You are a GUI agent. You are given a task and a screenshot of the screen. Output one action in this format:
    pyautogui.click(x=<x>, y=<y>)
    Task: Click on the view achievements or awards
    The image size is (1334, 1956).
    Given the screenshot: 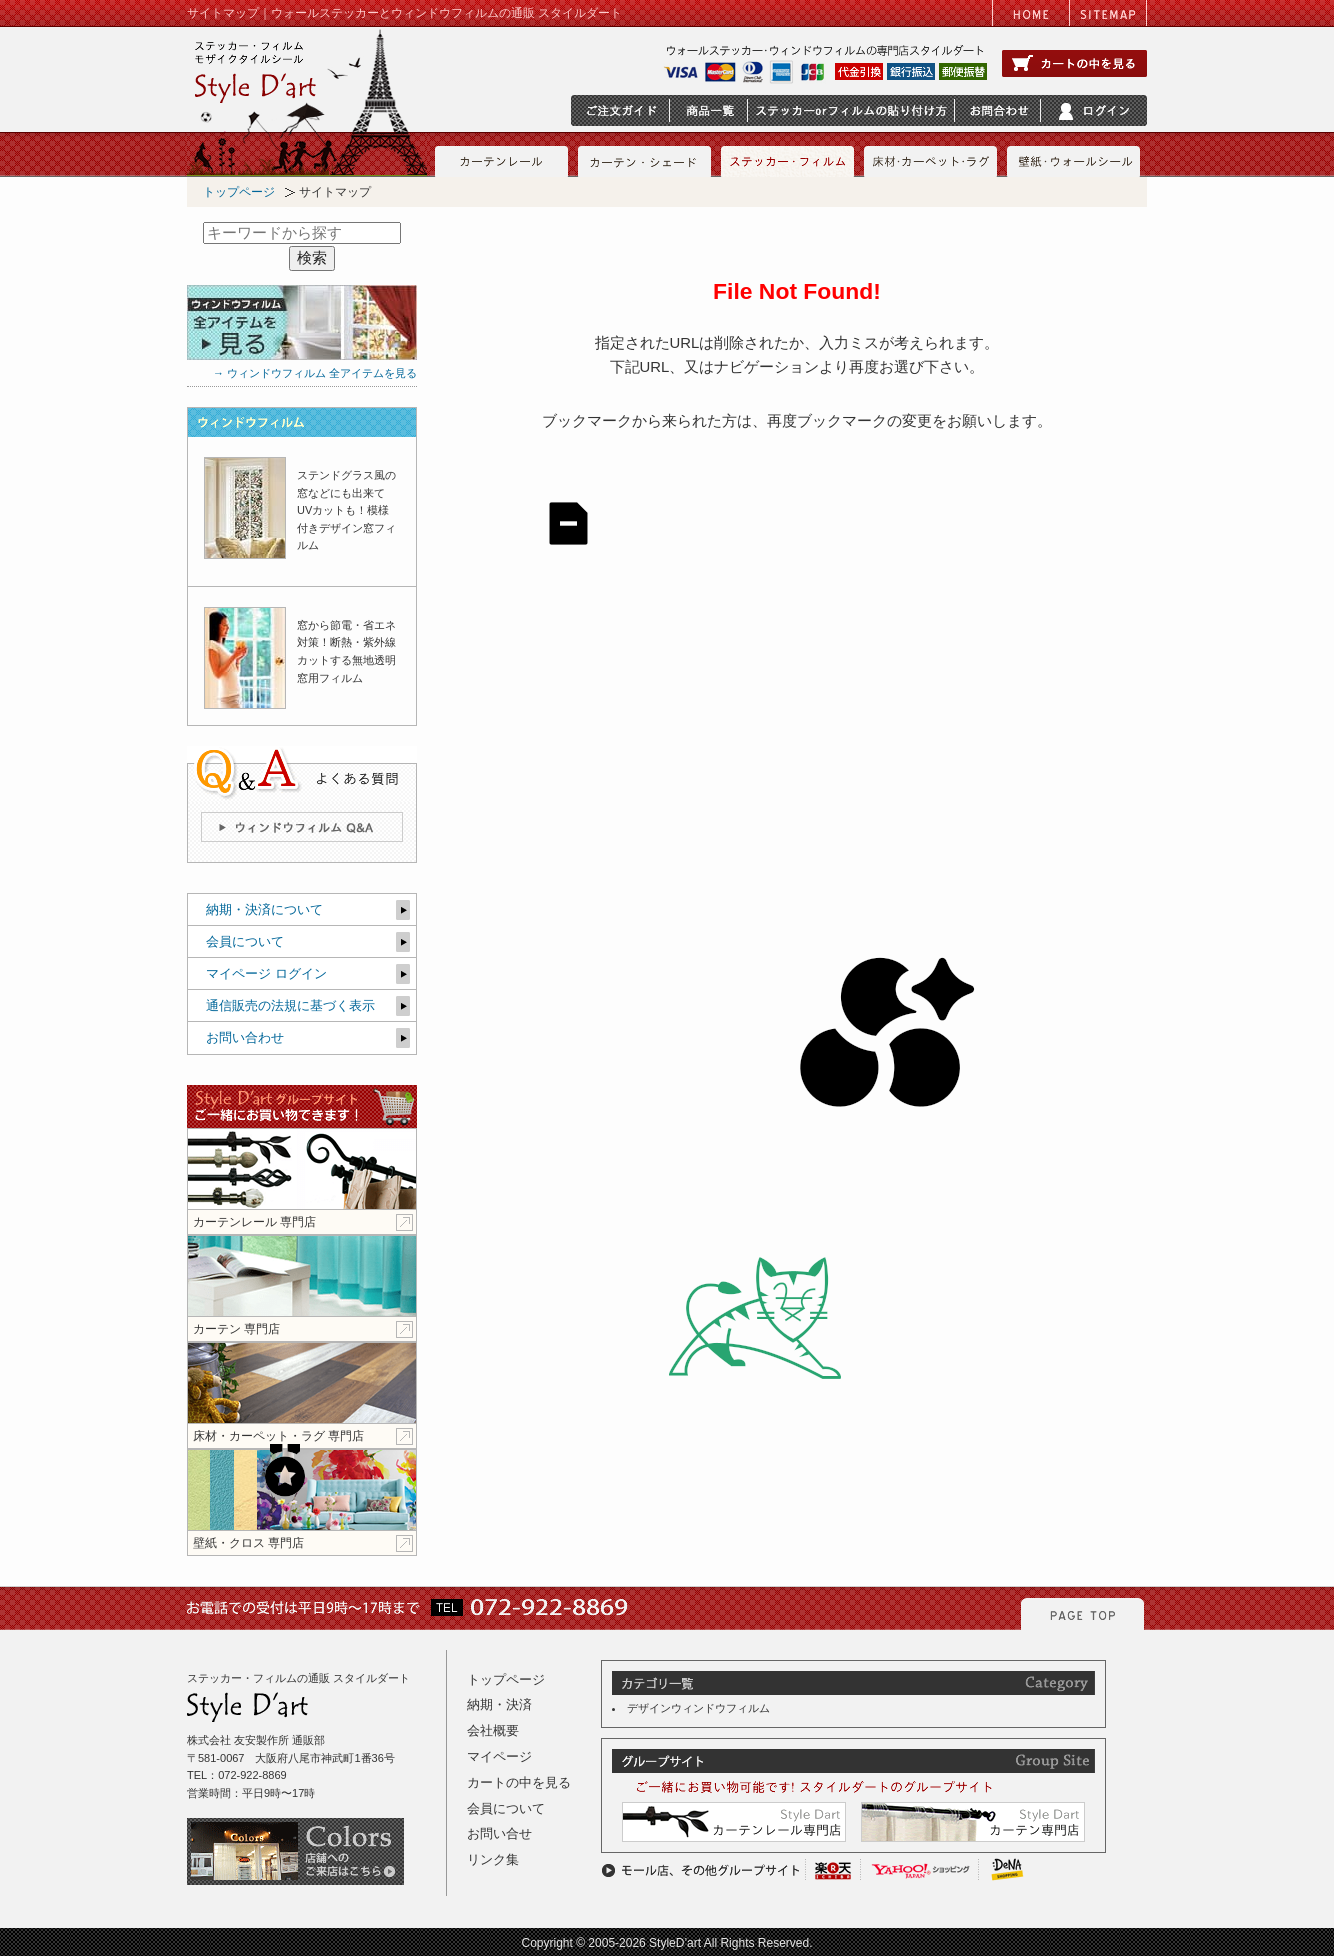 What is the action you would take?
    pyautogui.click(x=285, y=1469)
    